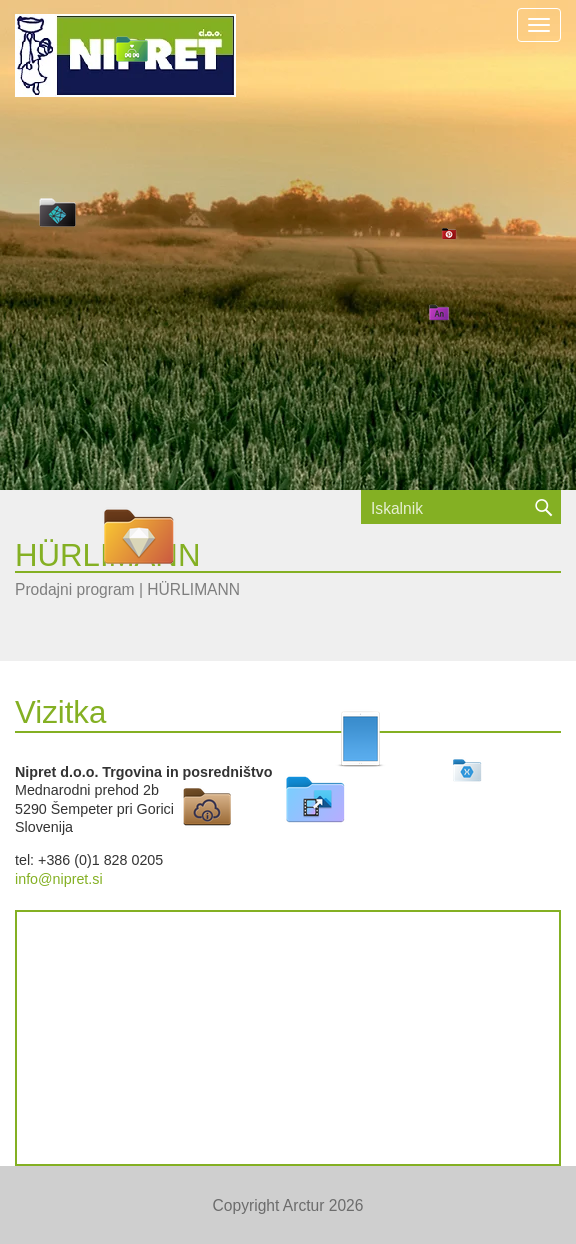  Describe the element at coordinates (315, 801) in the screenshot. I see `folder containing video to image conversion files` at that location.